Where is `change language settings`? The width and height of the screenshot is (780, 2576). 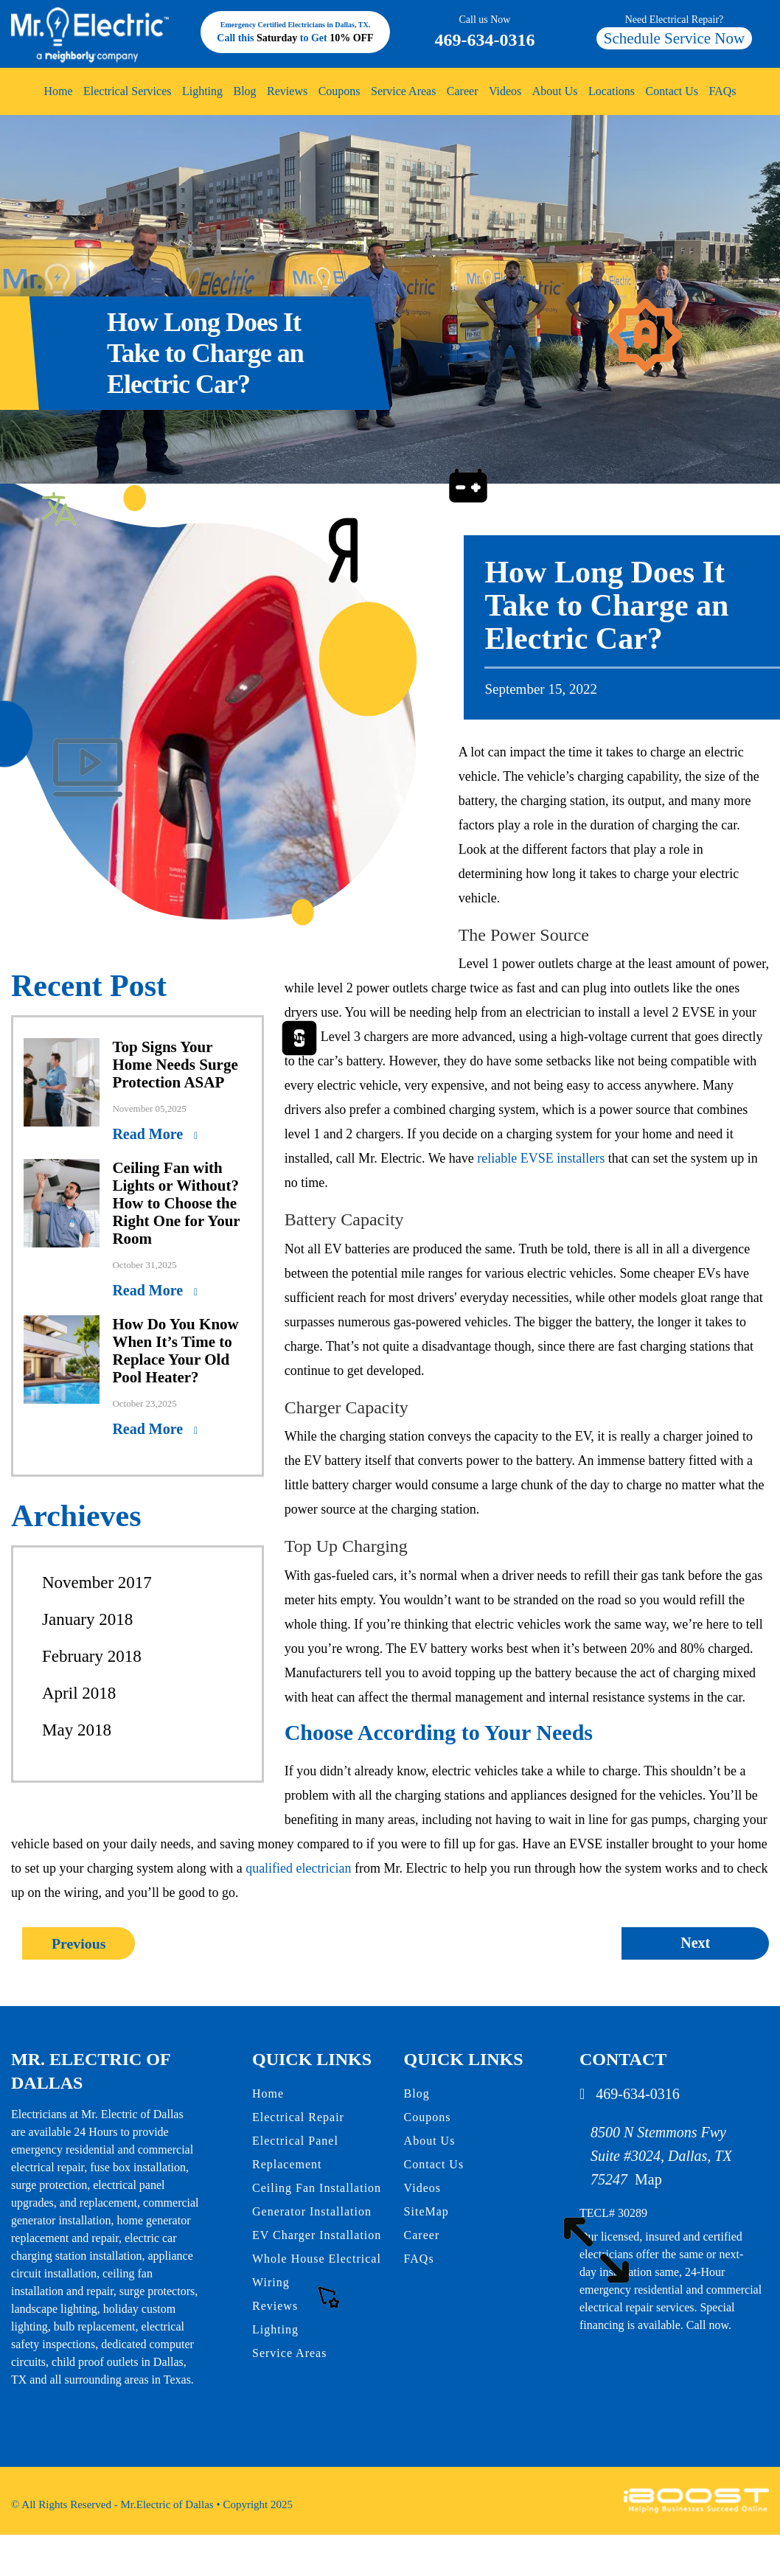 change language settings is located at coordinates (59, 509).